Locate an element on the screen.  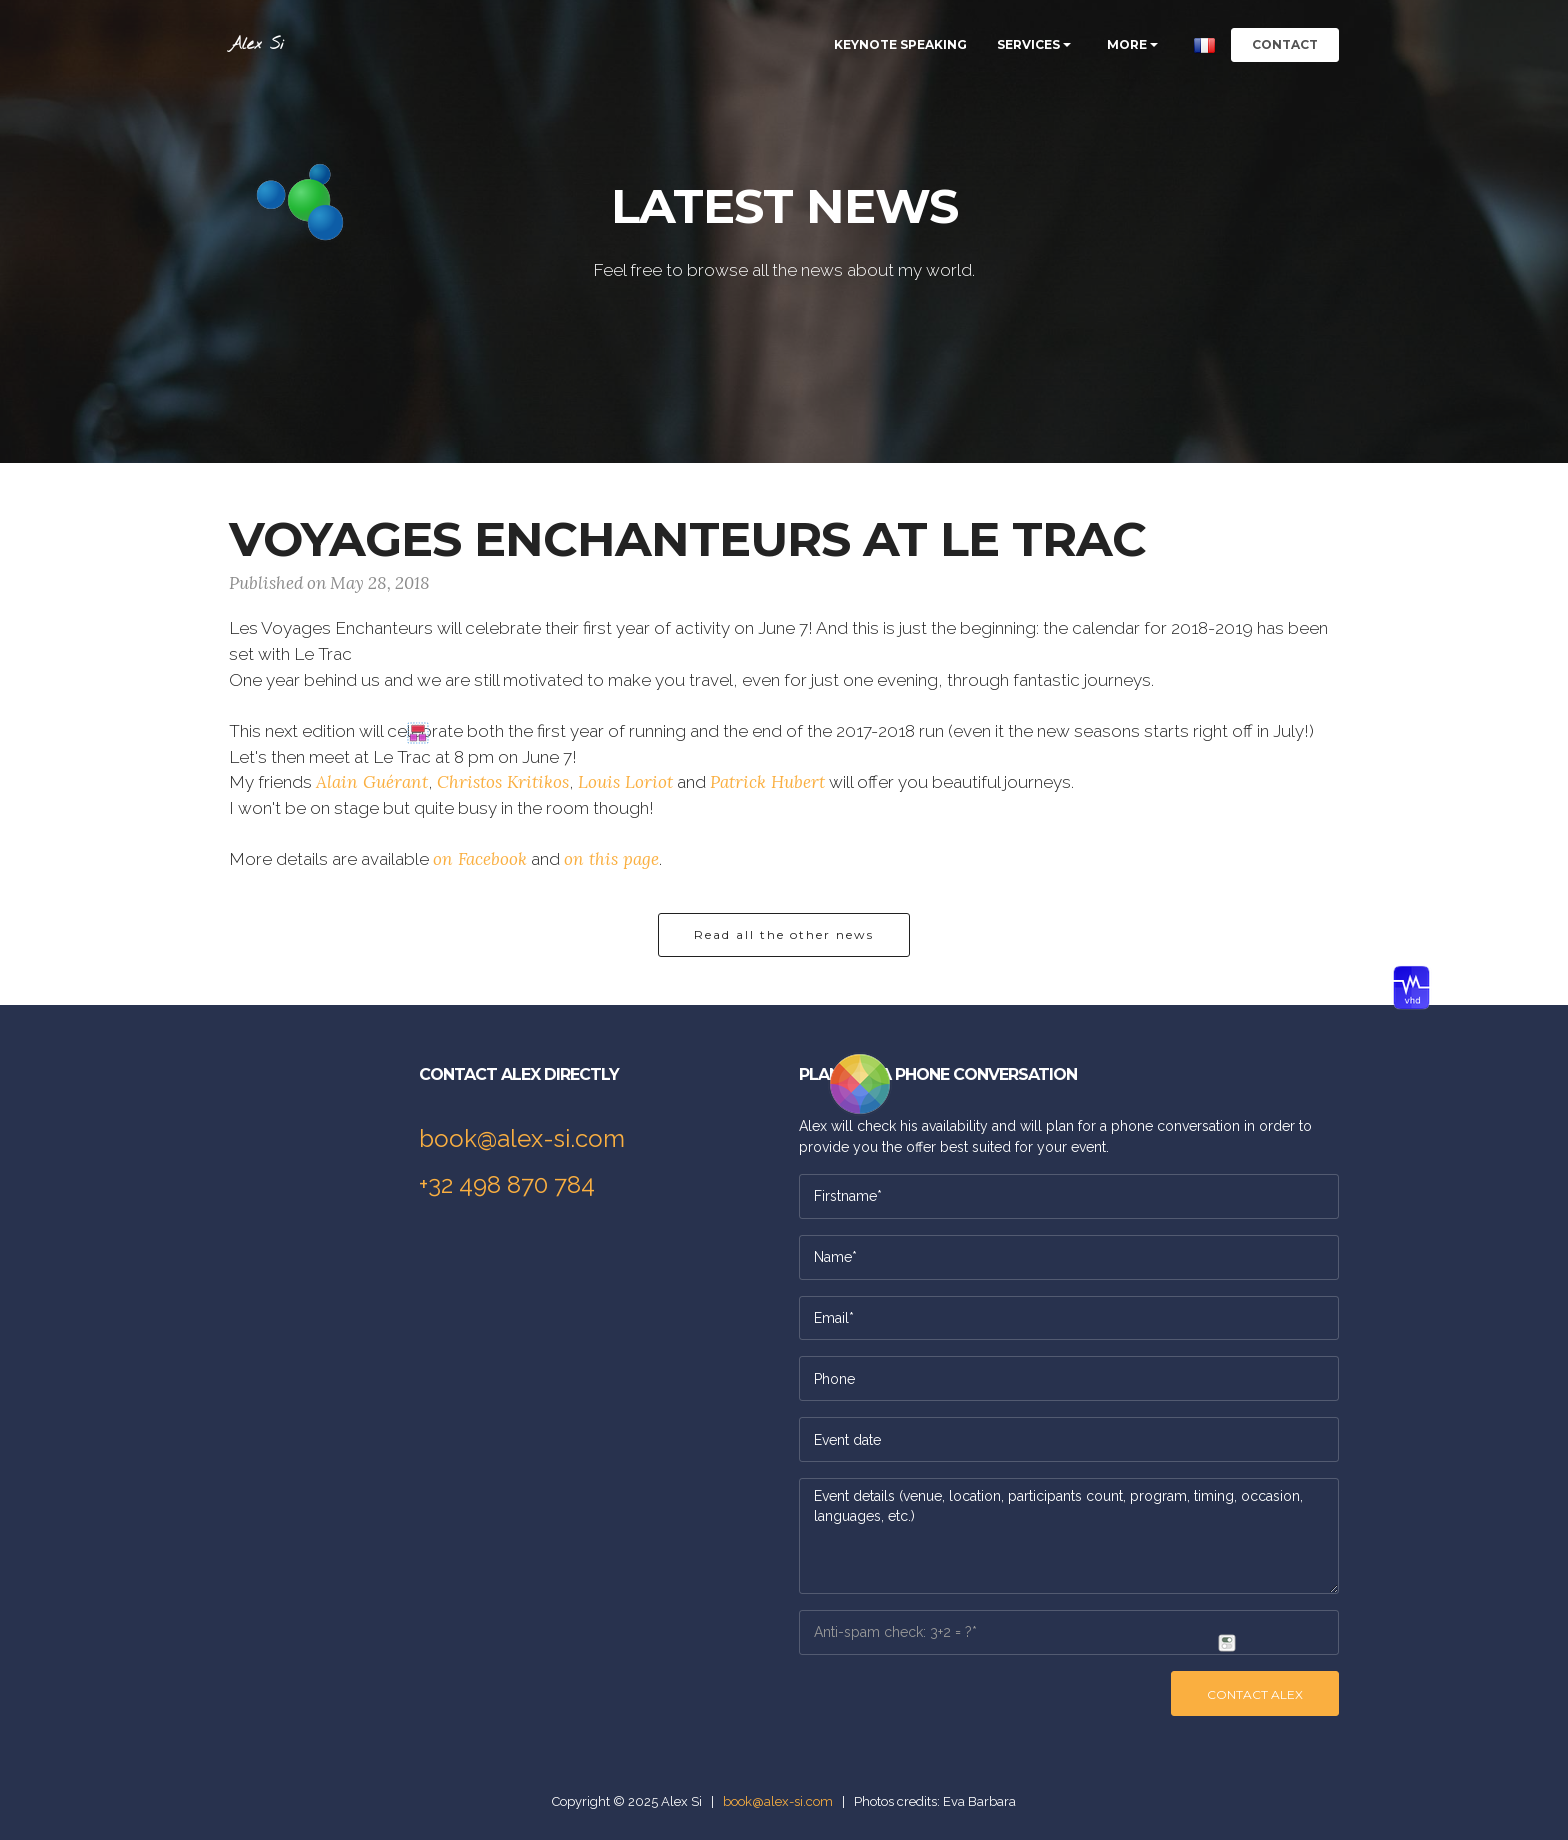
select all items in the current view is located at coordinates (418, 733).